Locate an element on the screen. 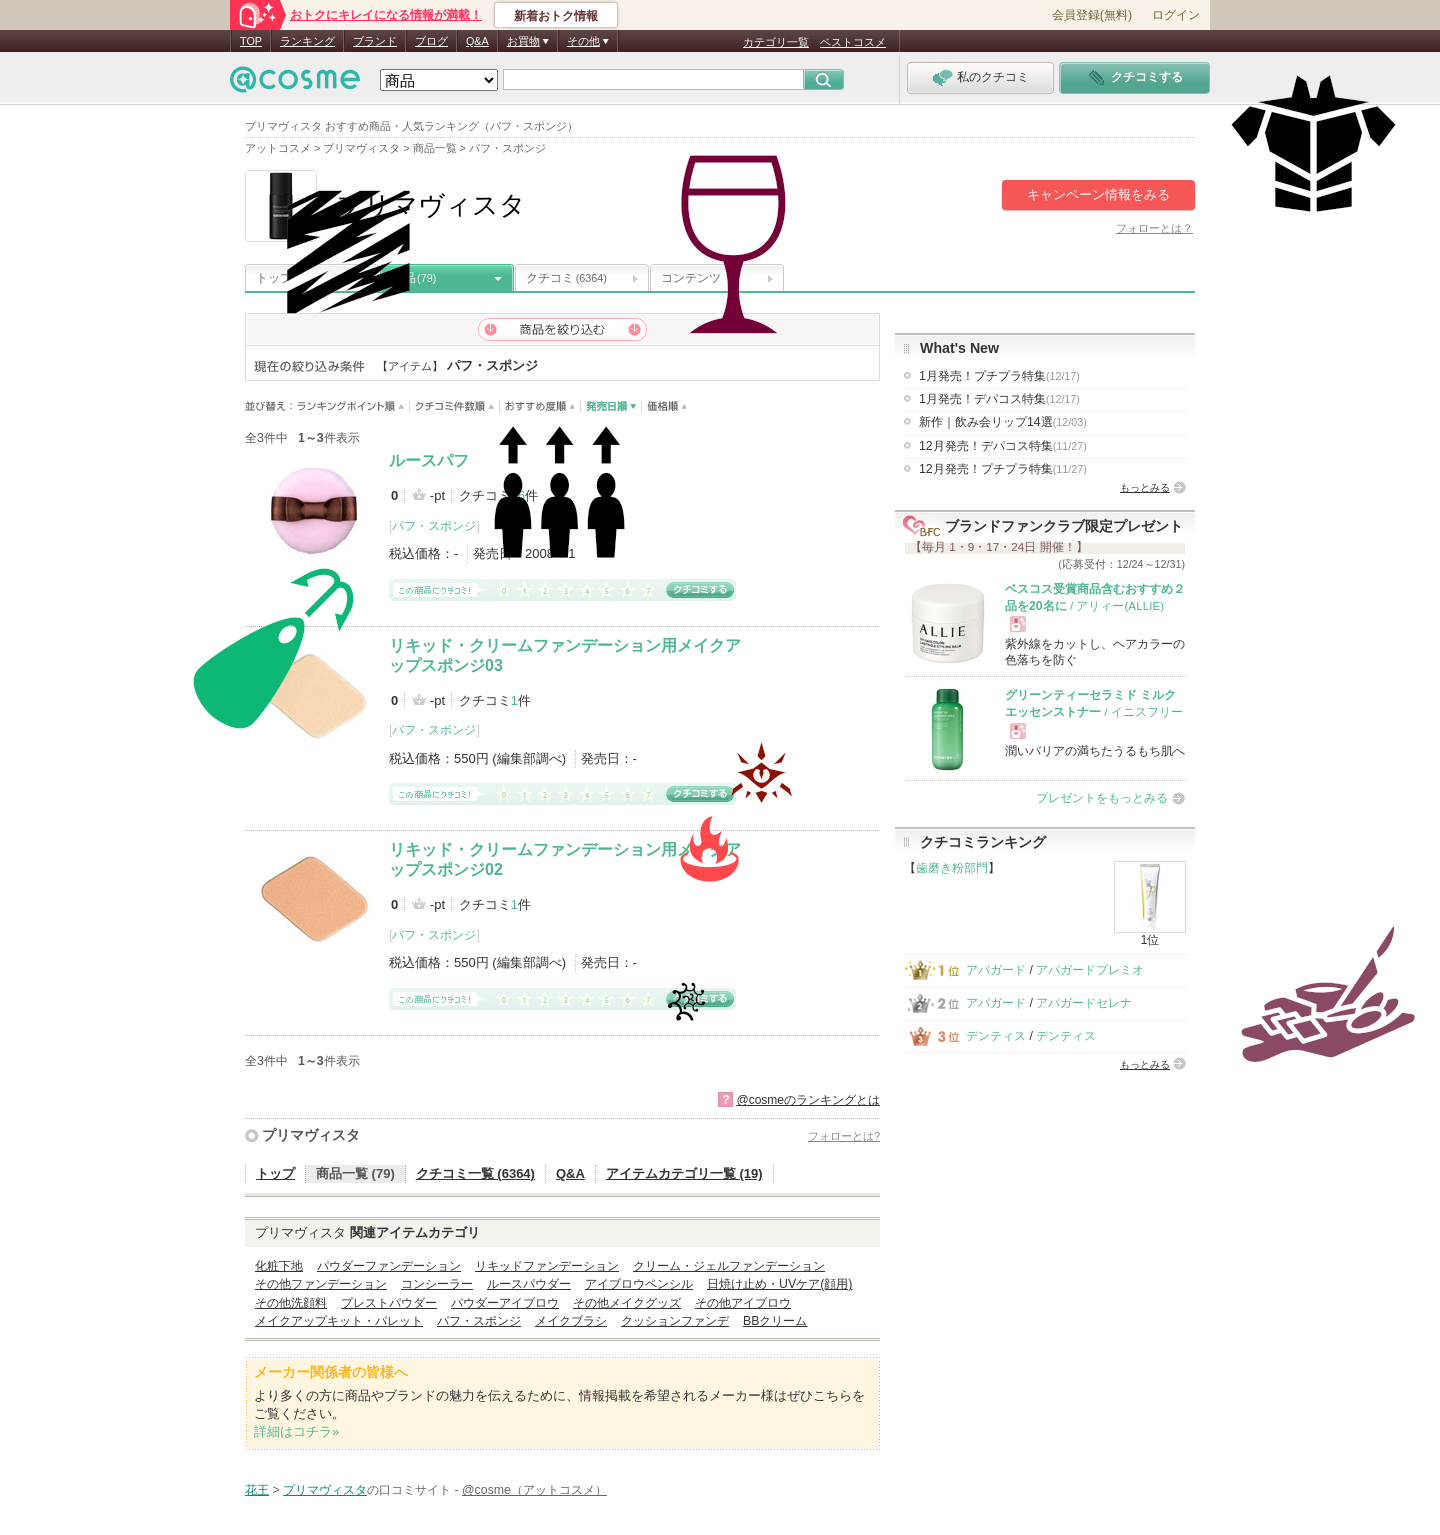 The image size is (1440, 1535). access fire pit or bonfire feature in game is located at coordinates (709, 849).